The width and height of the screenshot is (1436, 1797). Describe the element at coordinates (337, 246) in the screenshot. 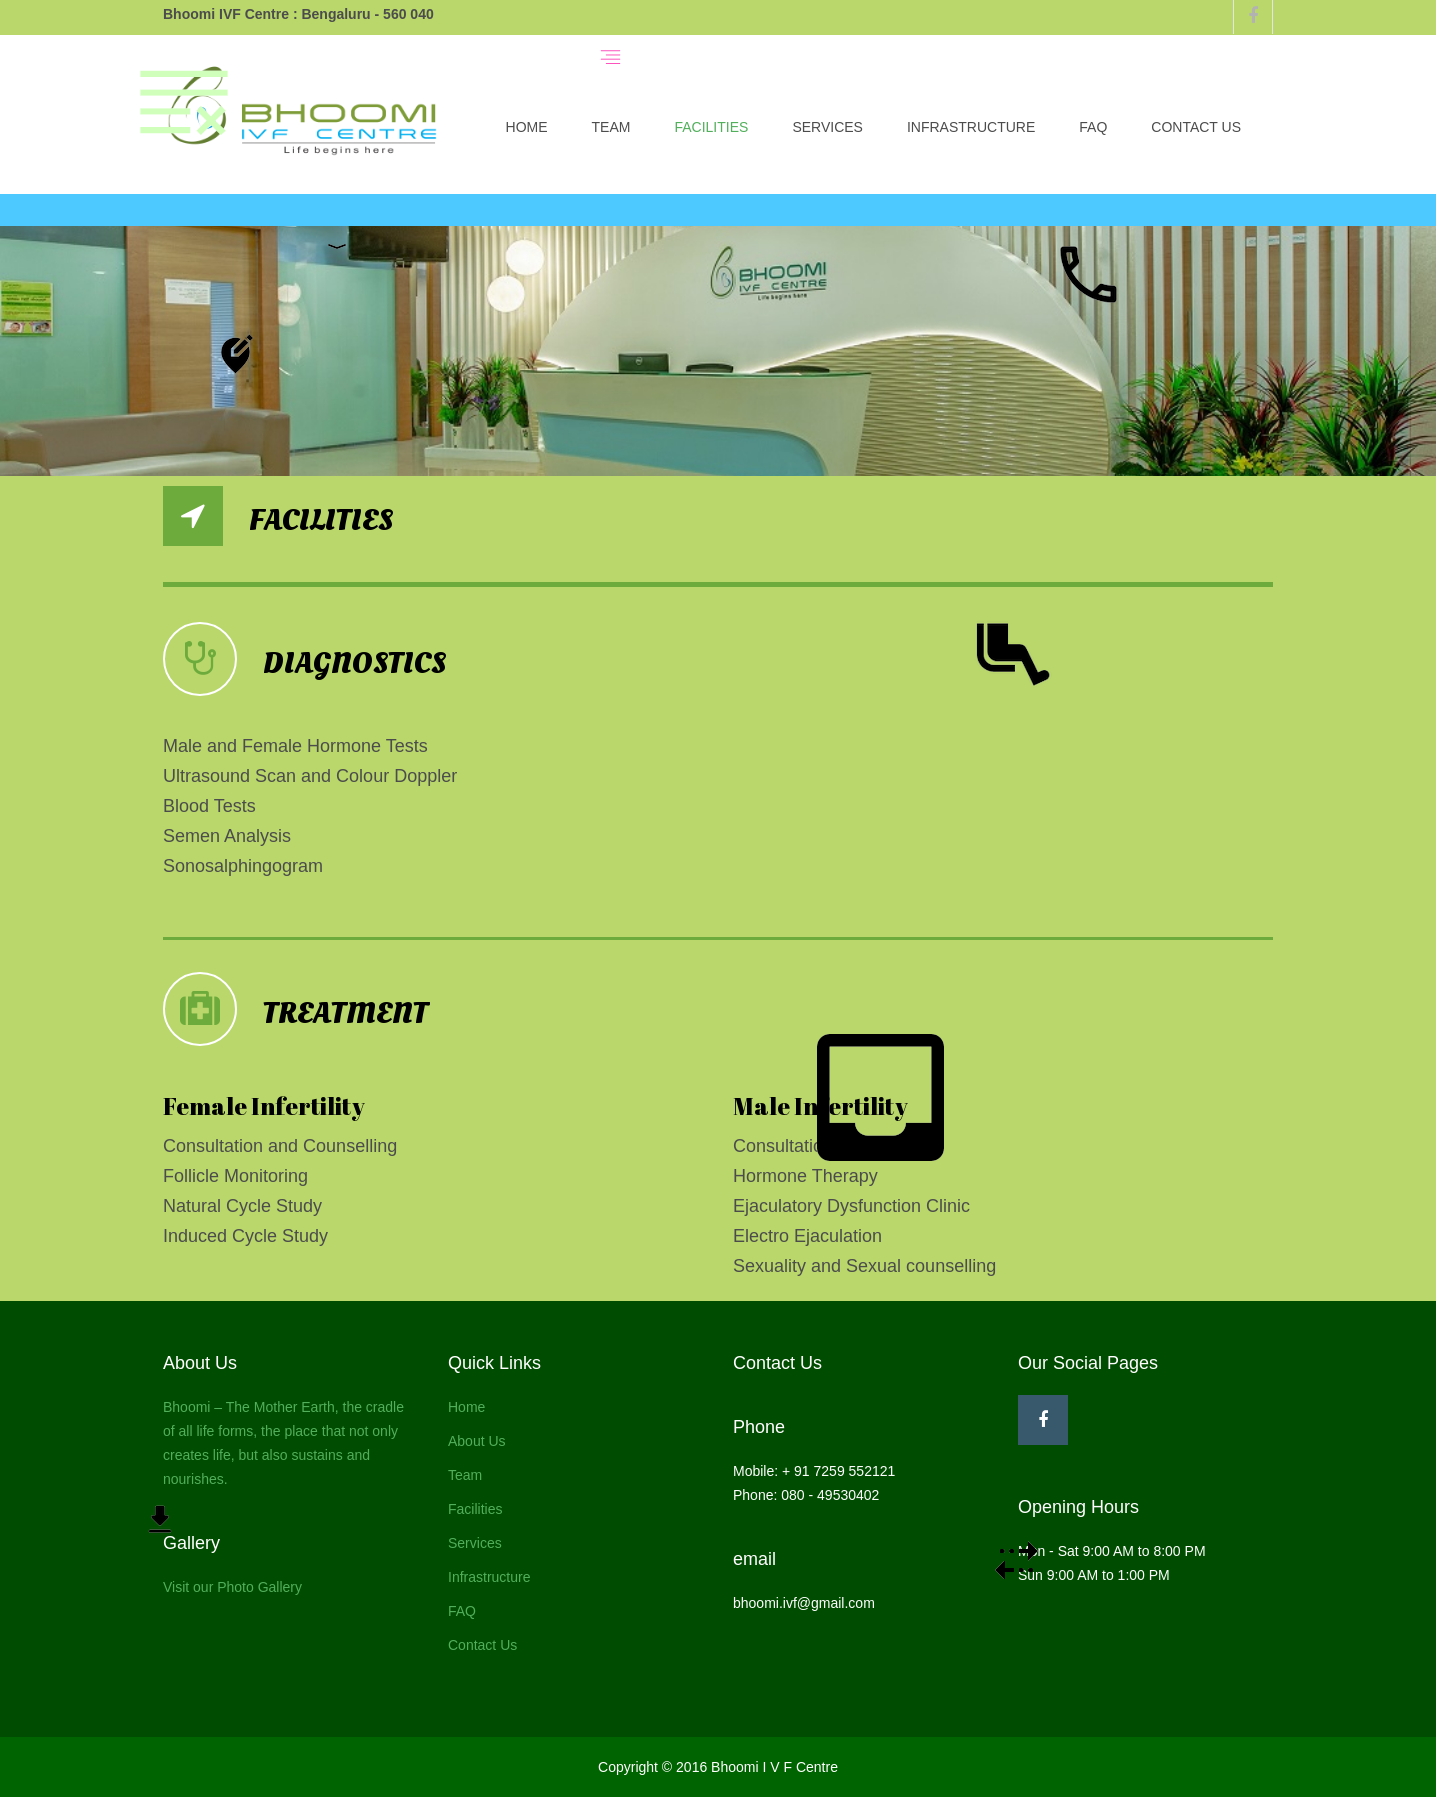

I see `expand content or dropdown menu` at that location.